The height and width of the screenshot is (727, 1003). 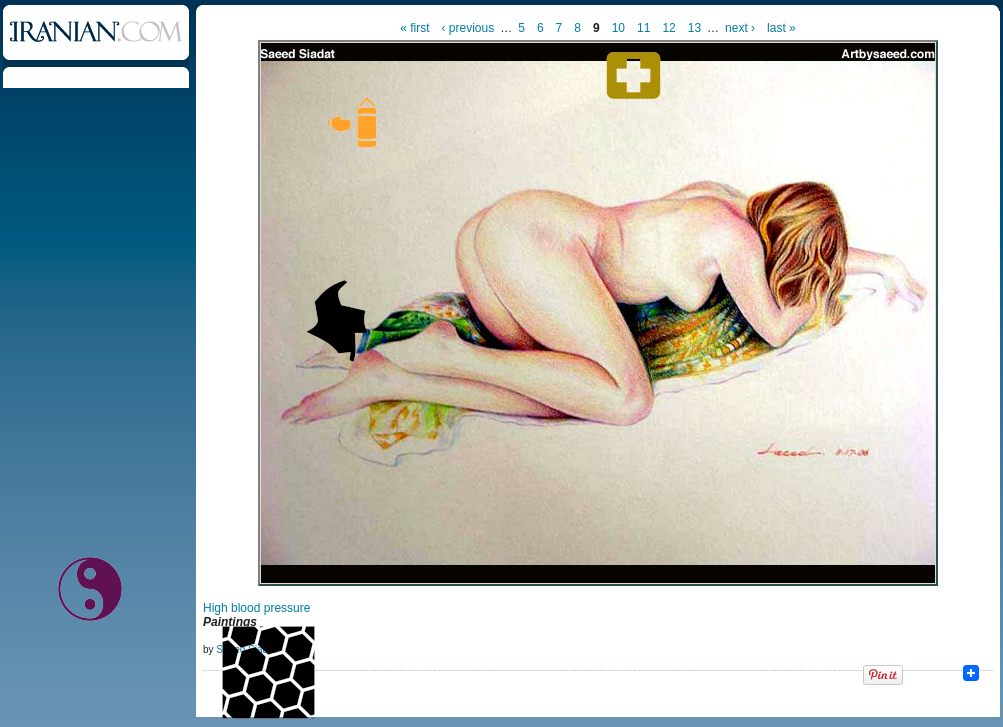 What do you see at coordinates (268, 672) in the screenshot?
I see `view hexagonal grid or tile map` at bounding box center [268, 672].